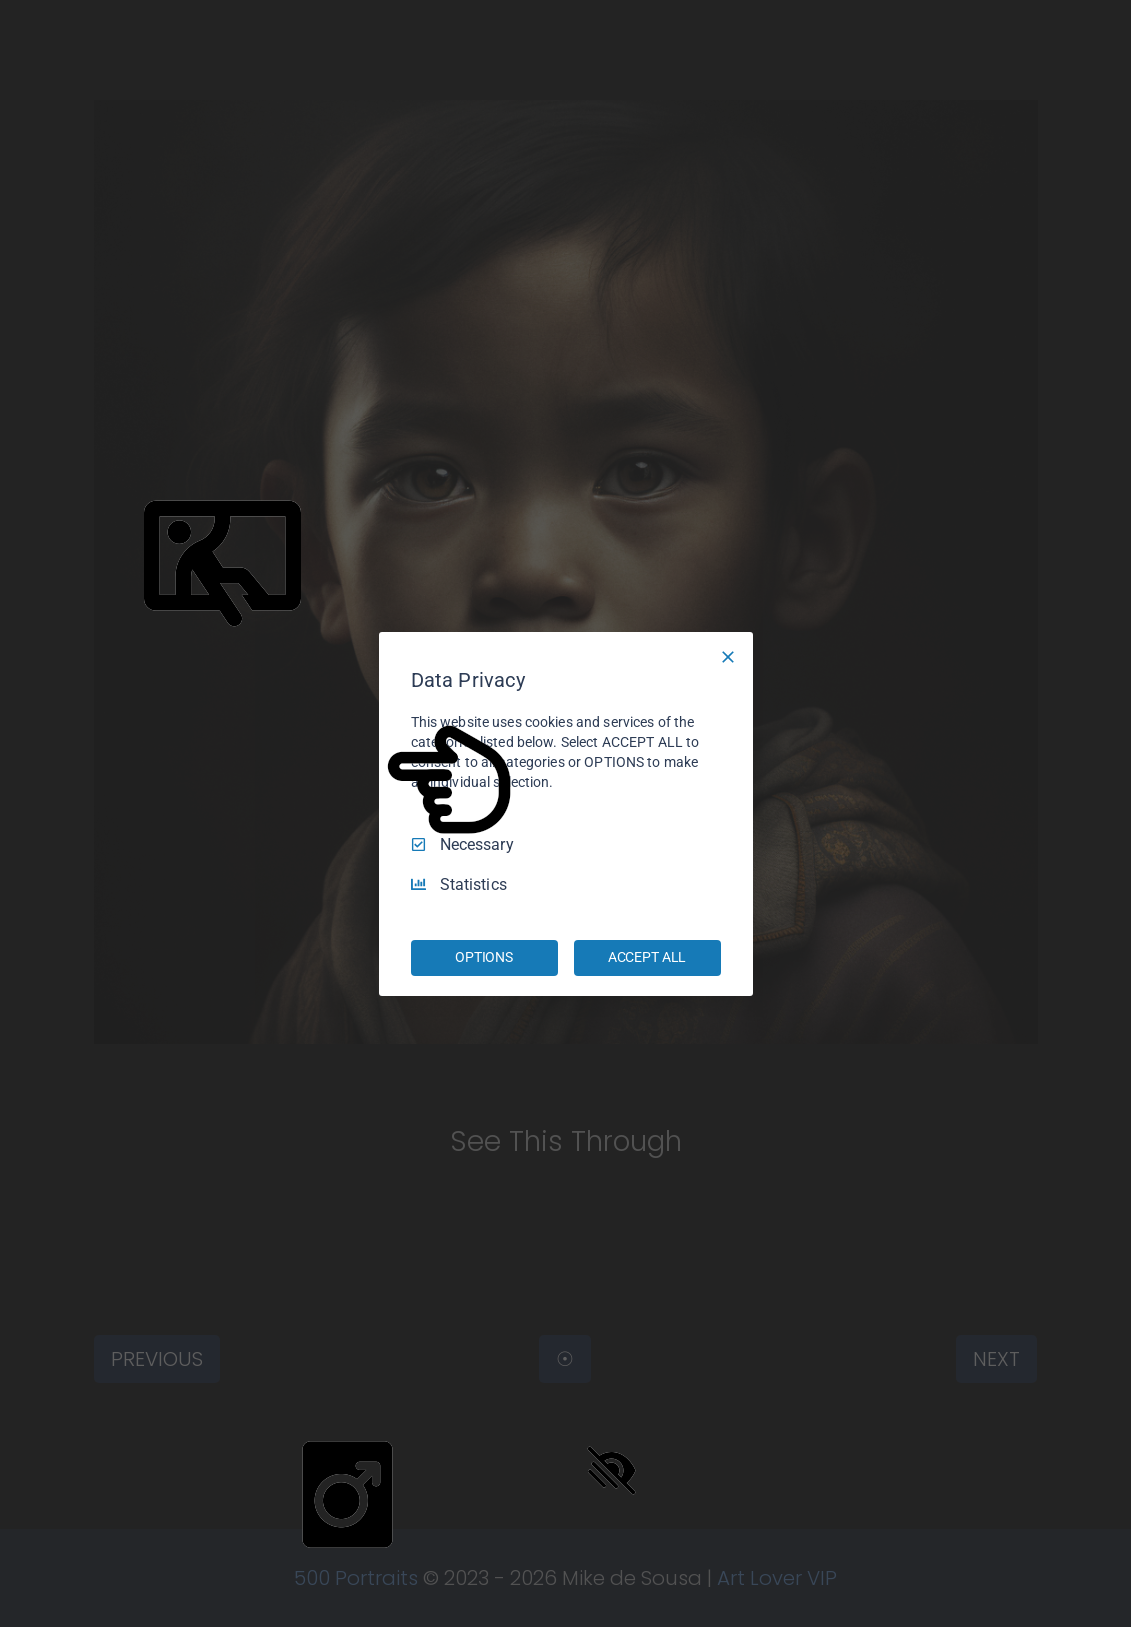  Describe the element at coordinates (347, 1494) in the screenshot. I see `indicates male gender selection` at that location.